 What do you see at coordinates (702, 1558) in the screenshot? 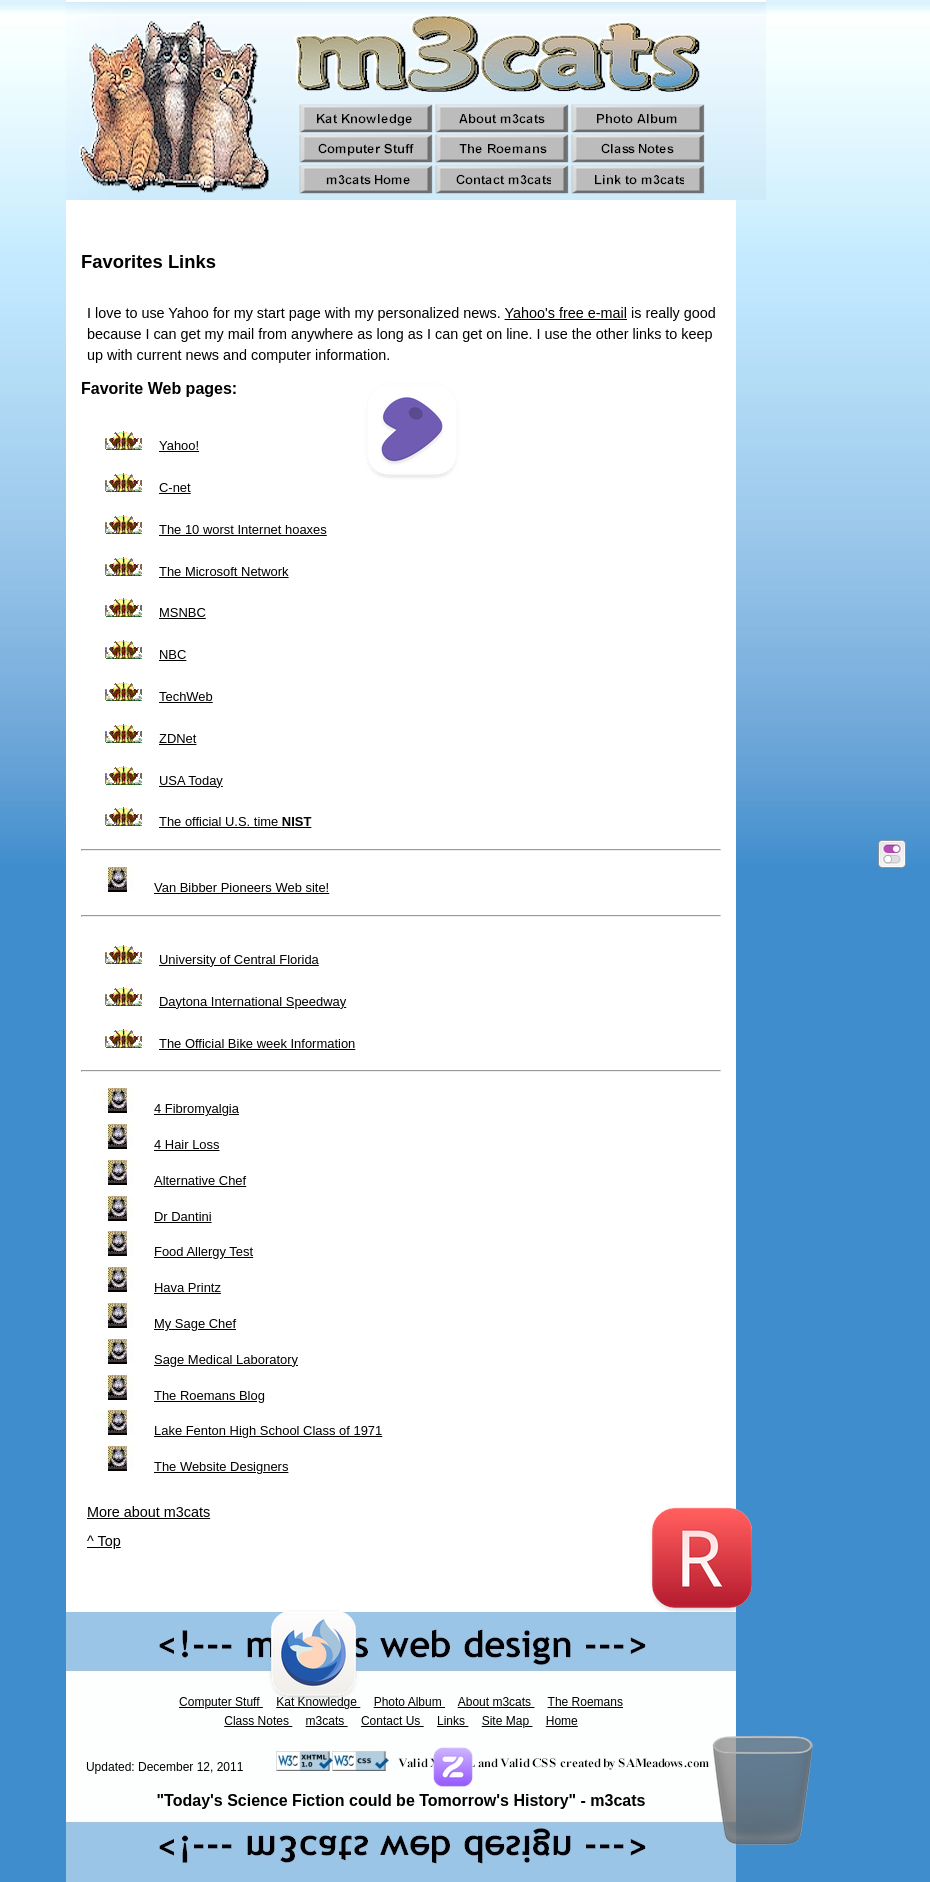
I see `open retext markdown editor` at bounding box center [702, 1558].